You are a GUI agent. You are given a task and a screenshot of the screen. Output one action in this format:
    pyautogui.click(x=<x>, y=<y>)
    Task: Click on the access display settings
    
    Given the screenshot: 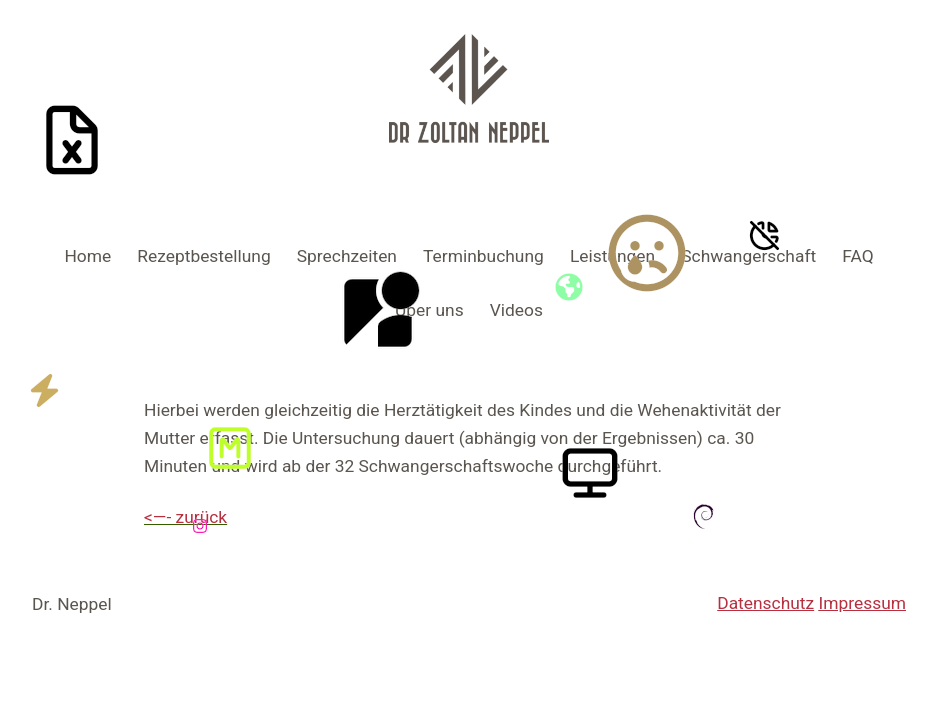 What is the action you would take?
    pyautogui.click(x=590, y=473)
    